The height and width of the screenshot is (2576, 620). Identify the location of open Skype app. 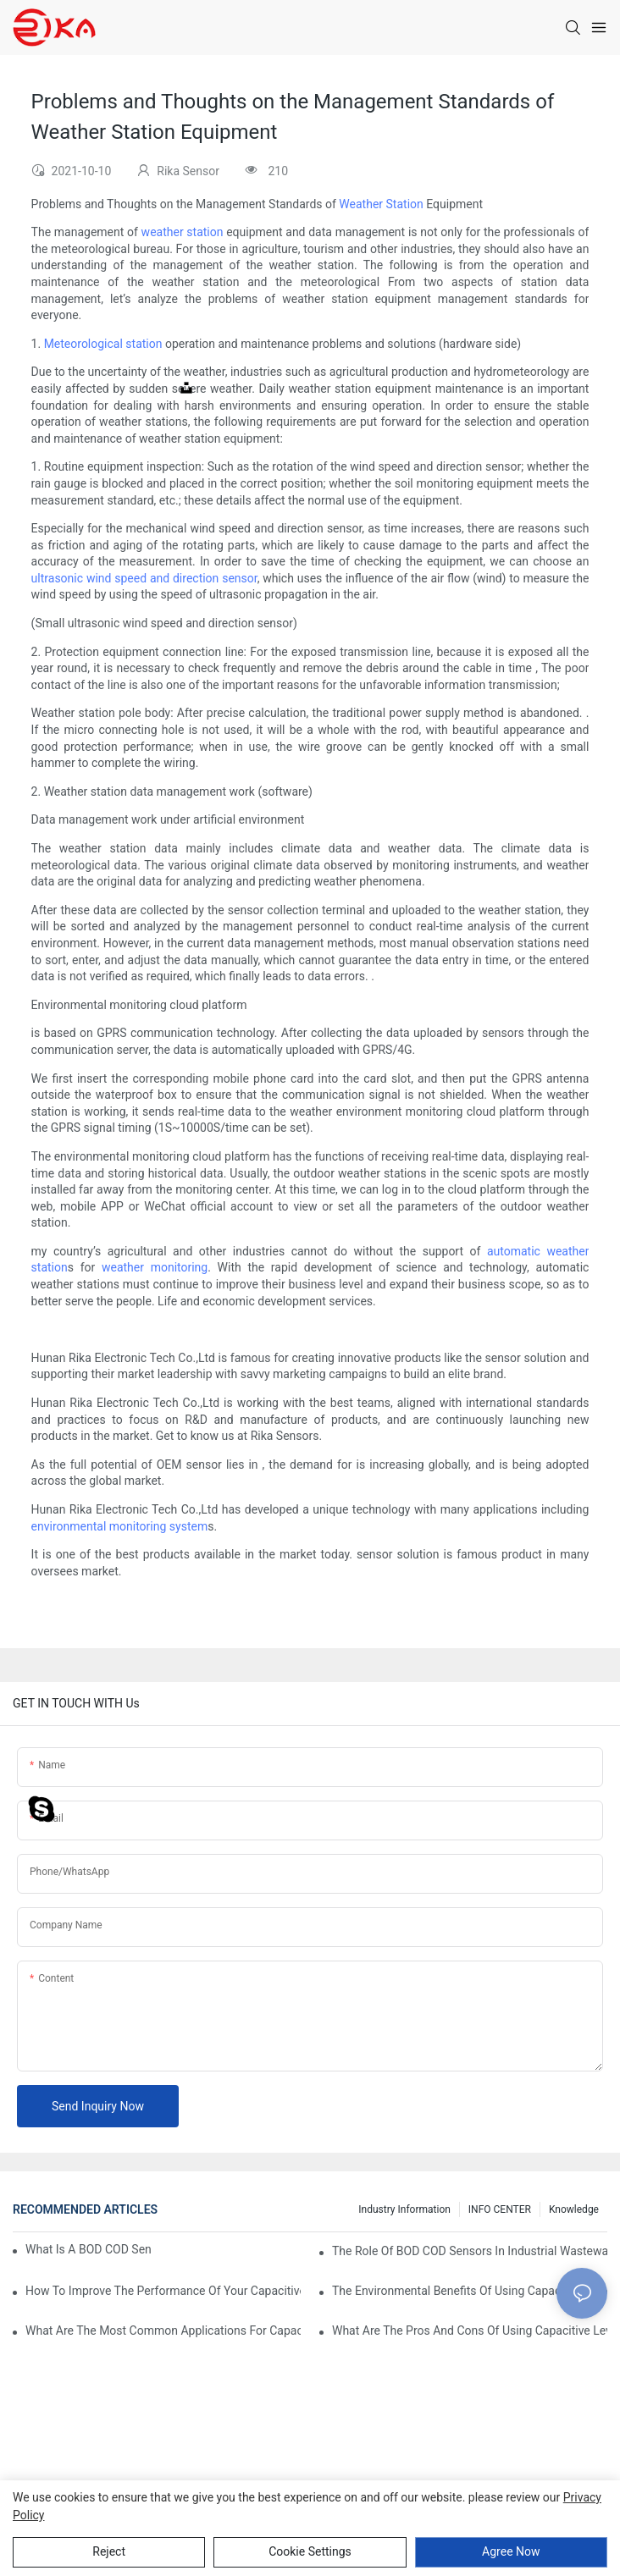
(42, 1809).